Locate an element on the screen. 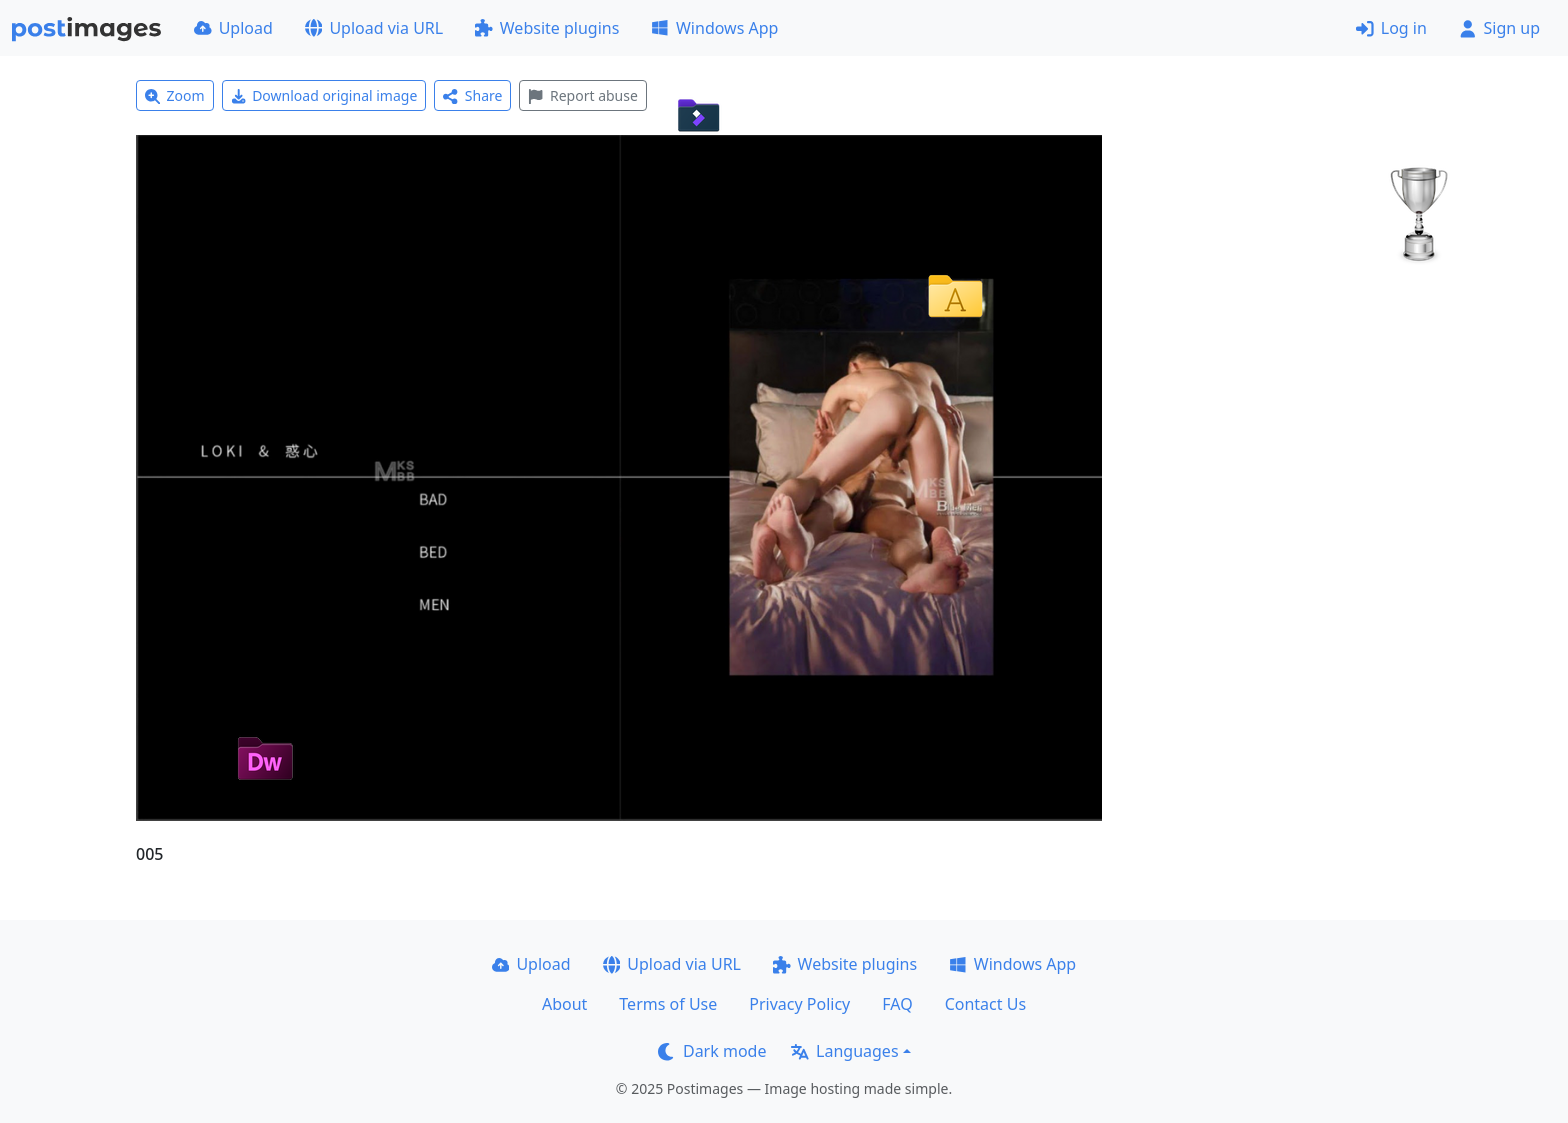 The width and height of the screenshot is (1568, 1123). folder containing adobe dreamweaver project files is located at coordinates (265, 760).